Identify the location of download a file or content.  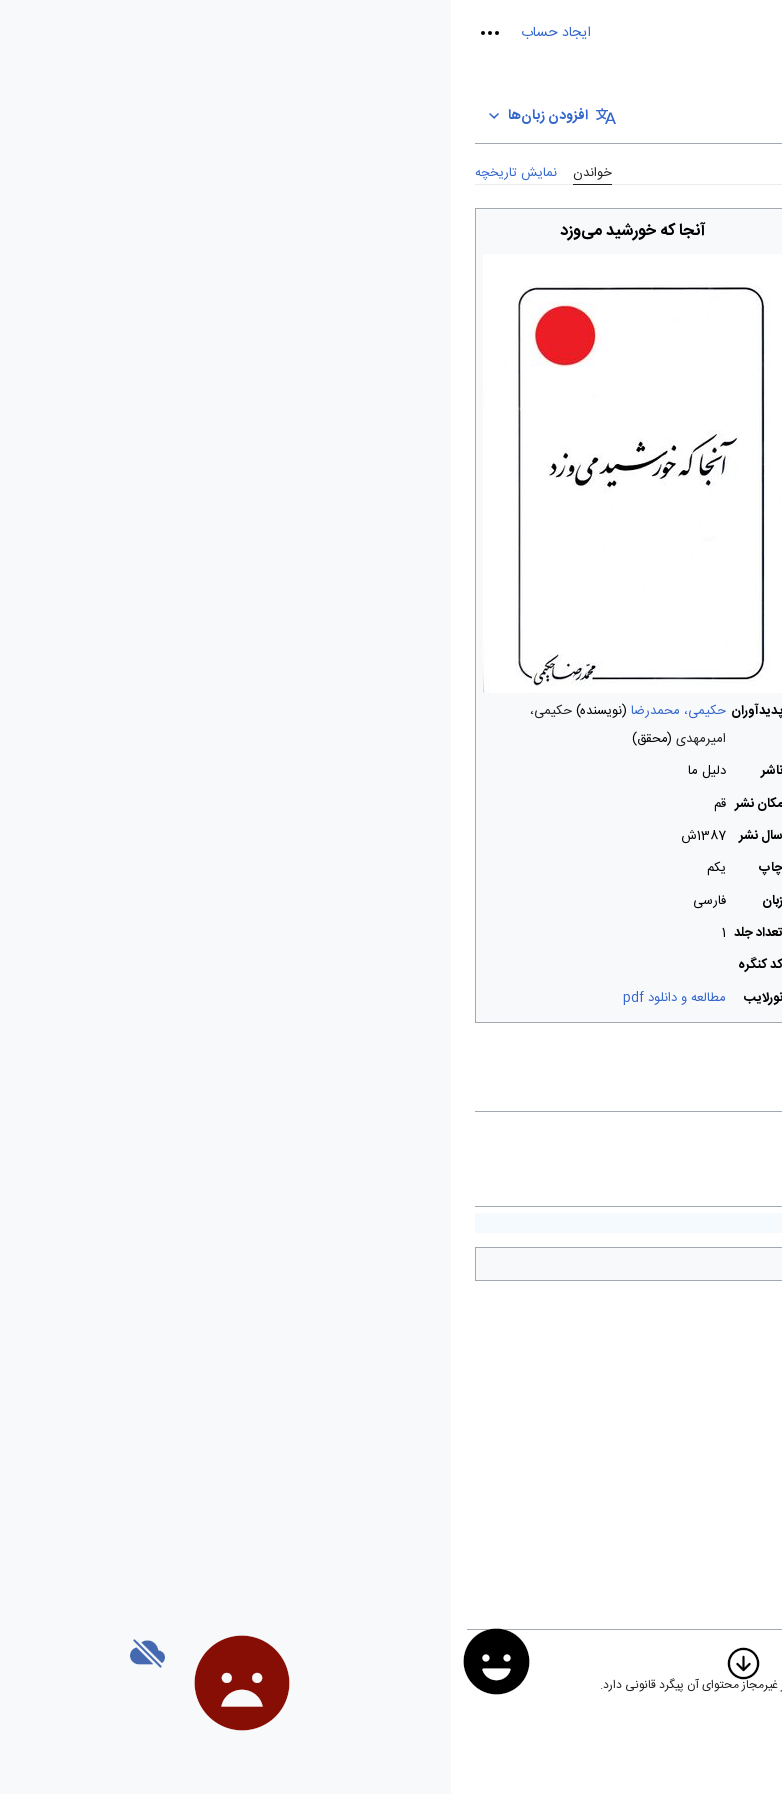
(743, 1663).